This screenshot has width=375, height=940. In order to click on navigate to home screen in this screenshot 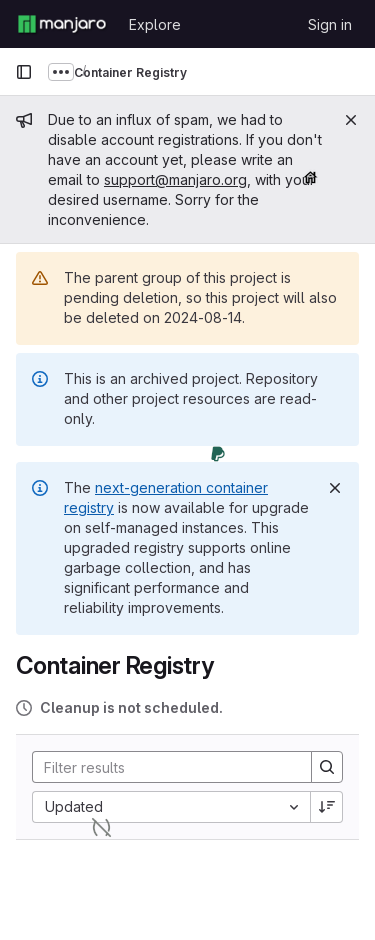, I will do `click(310, 177)`.